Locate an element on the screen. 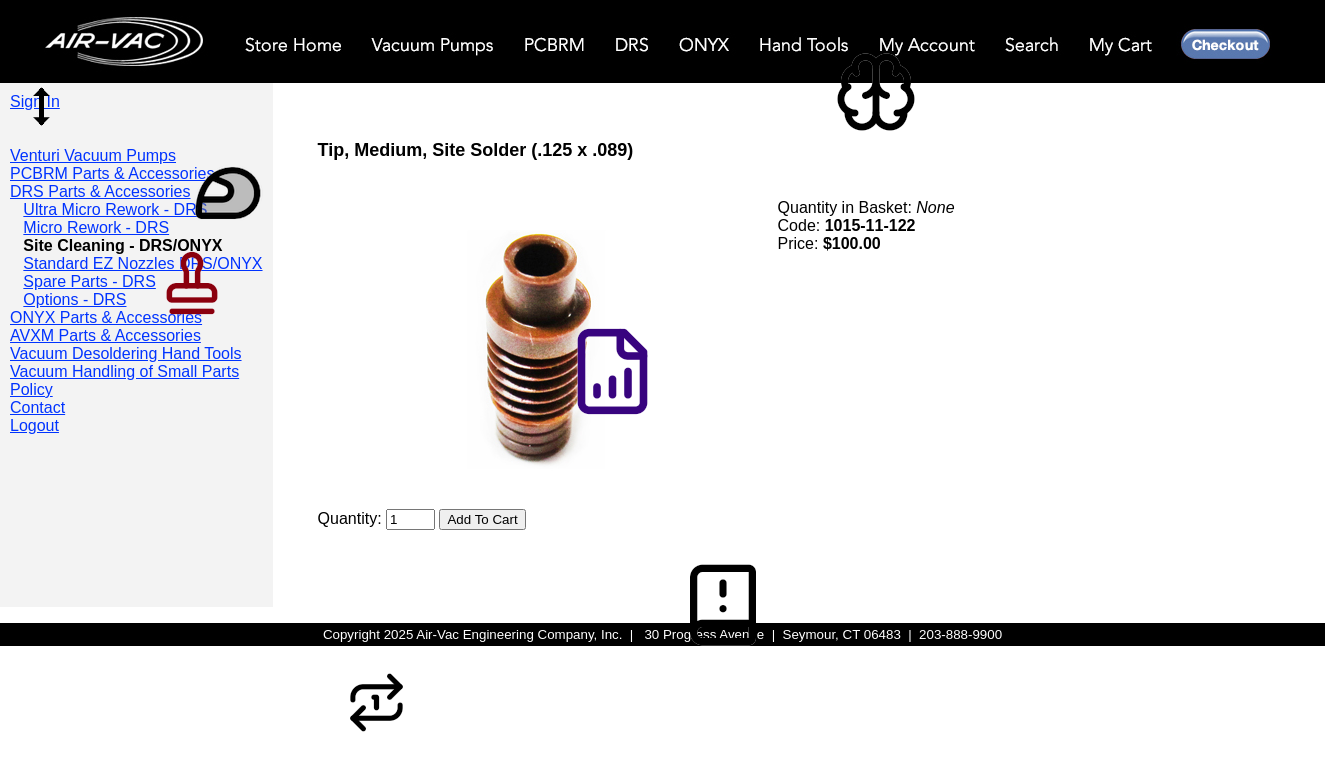 This screenshot has height=762, width=1333. adjust height or vertical size is located at coordinates (41, 106).